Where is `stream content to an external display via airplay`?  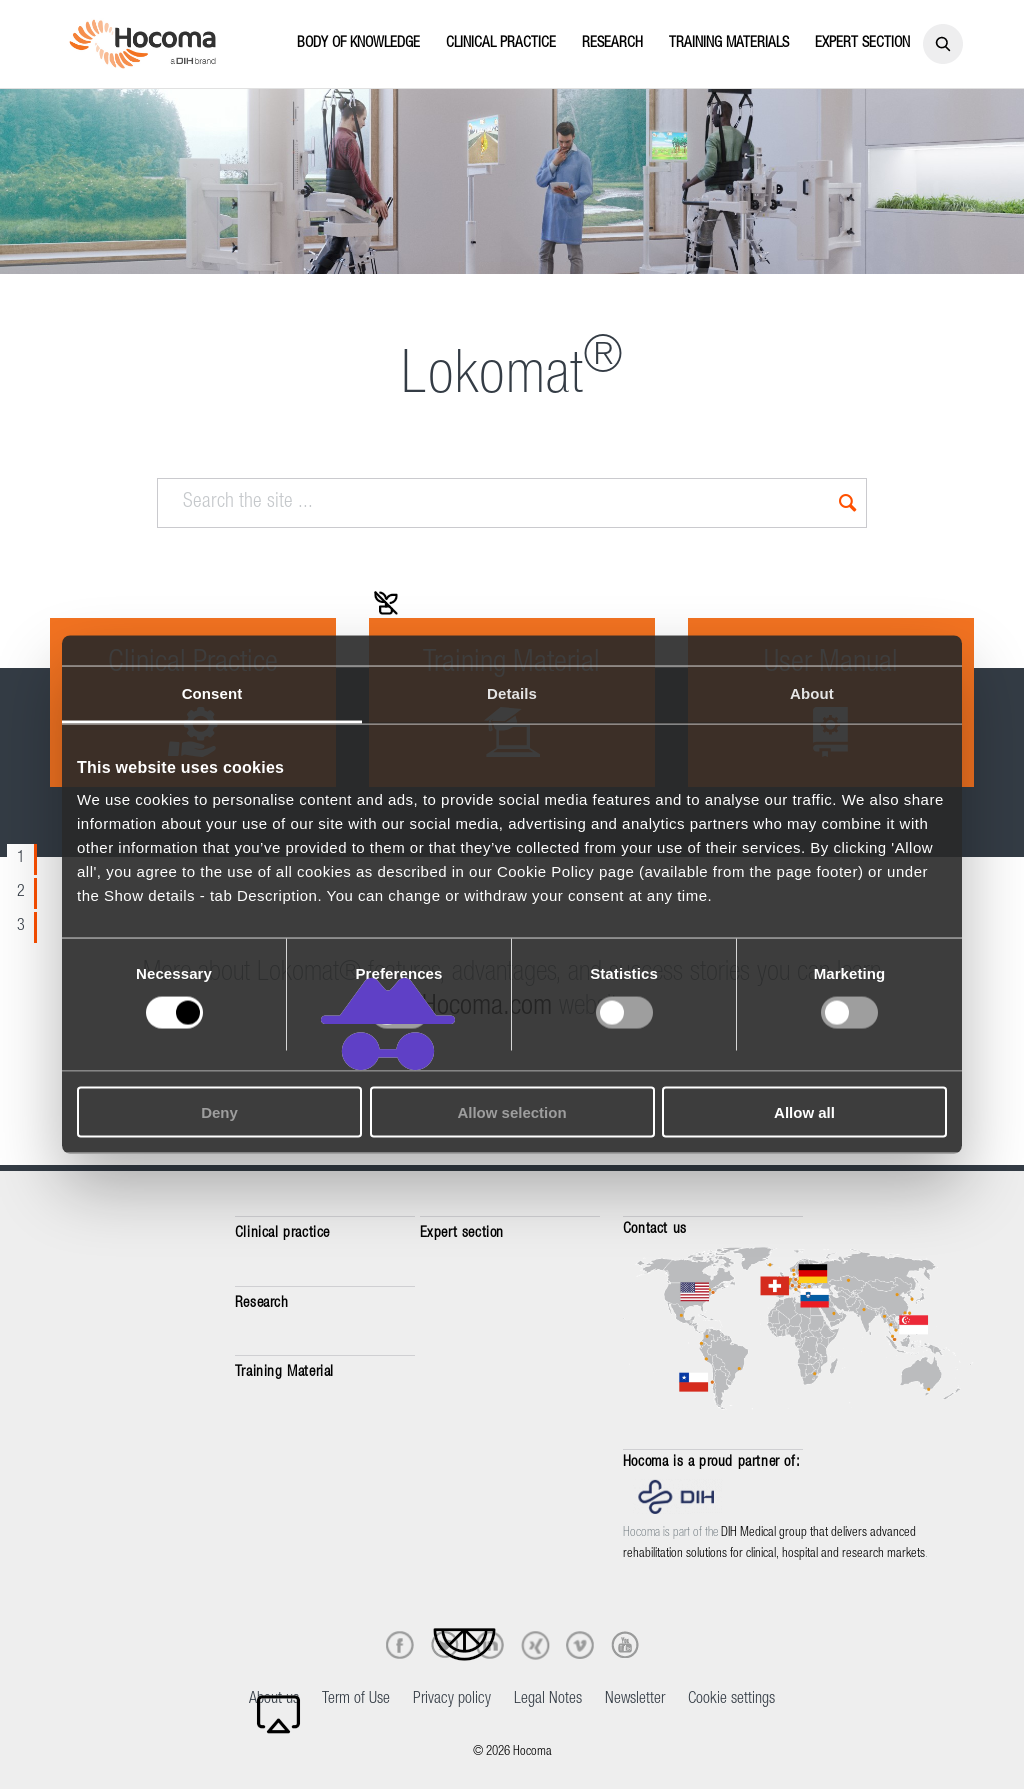
stream content to an external display via airplay is located at coordinates (278, 1713).